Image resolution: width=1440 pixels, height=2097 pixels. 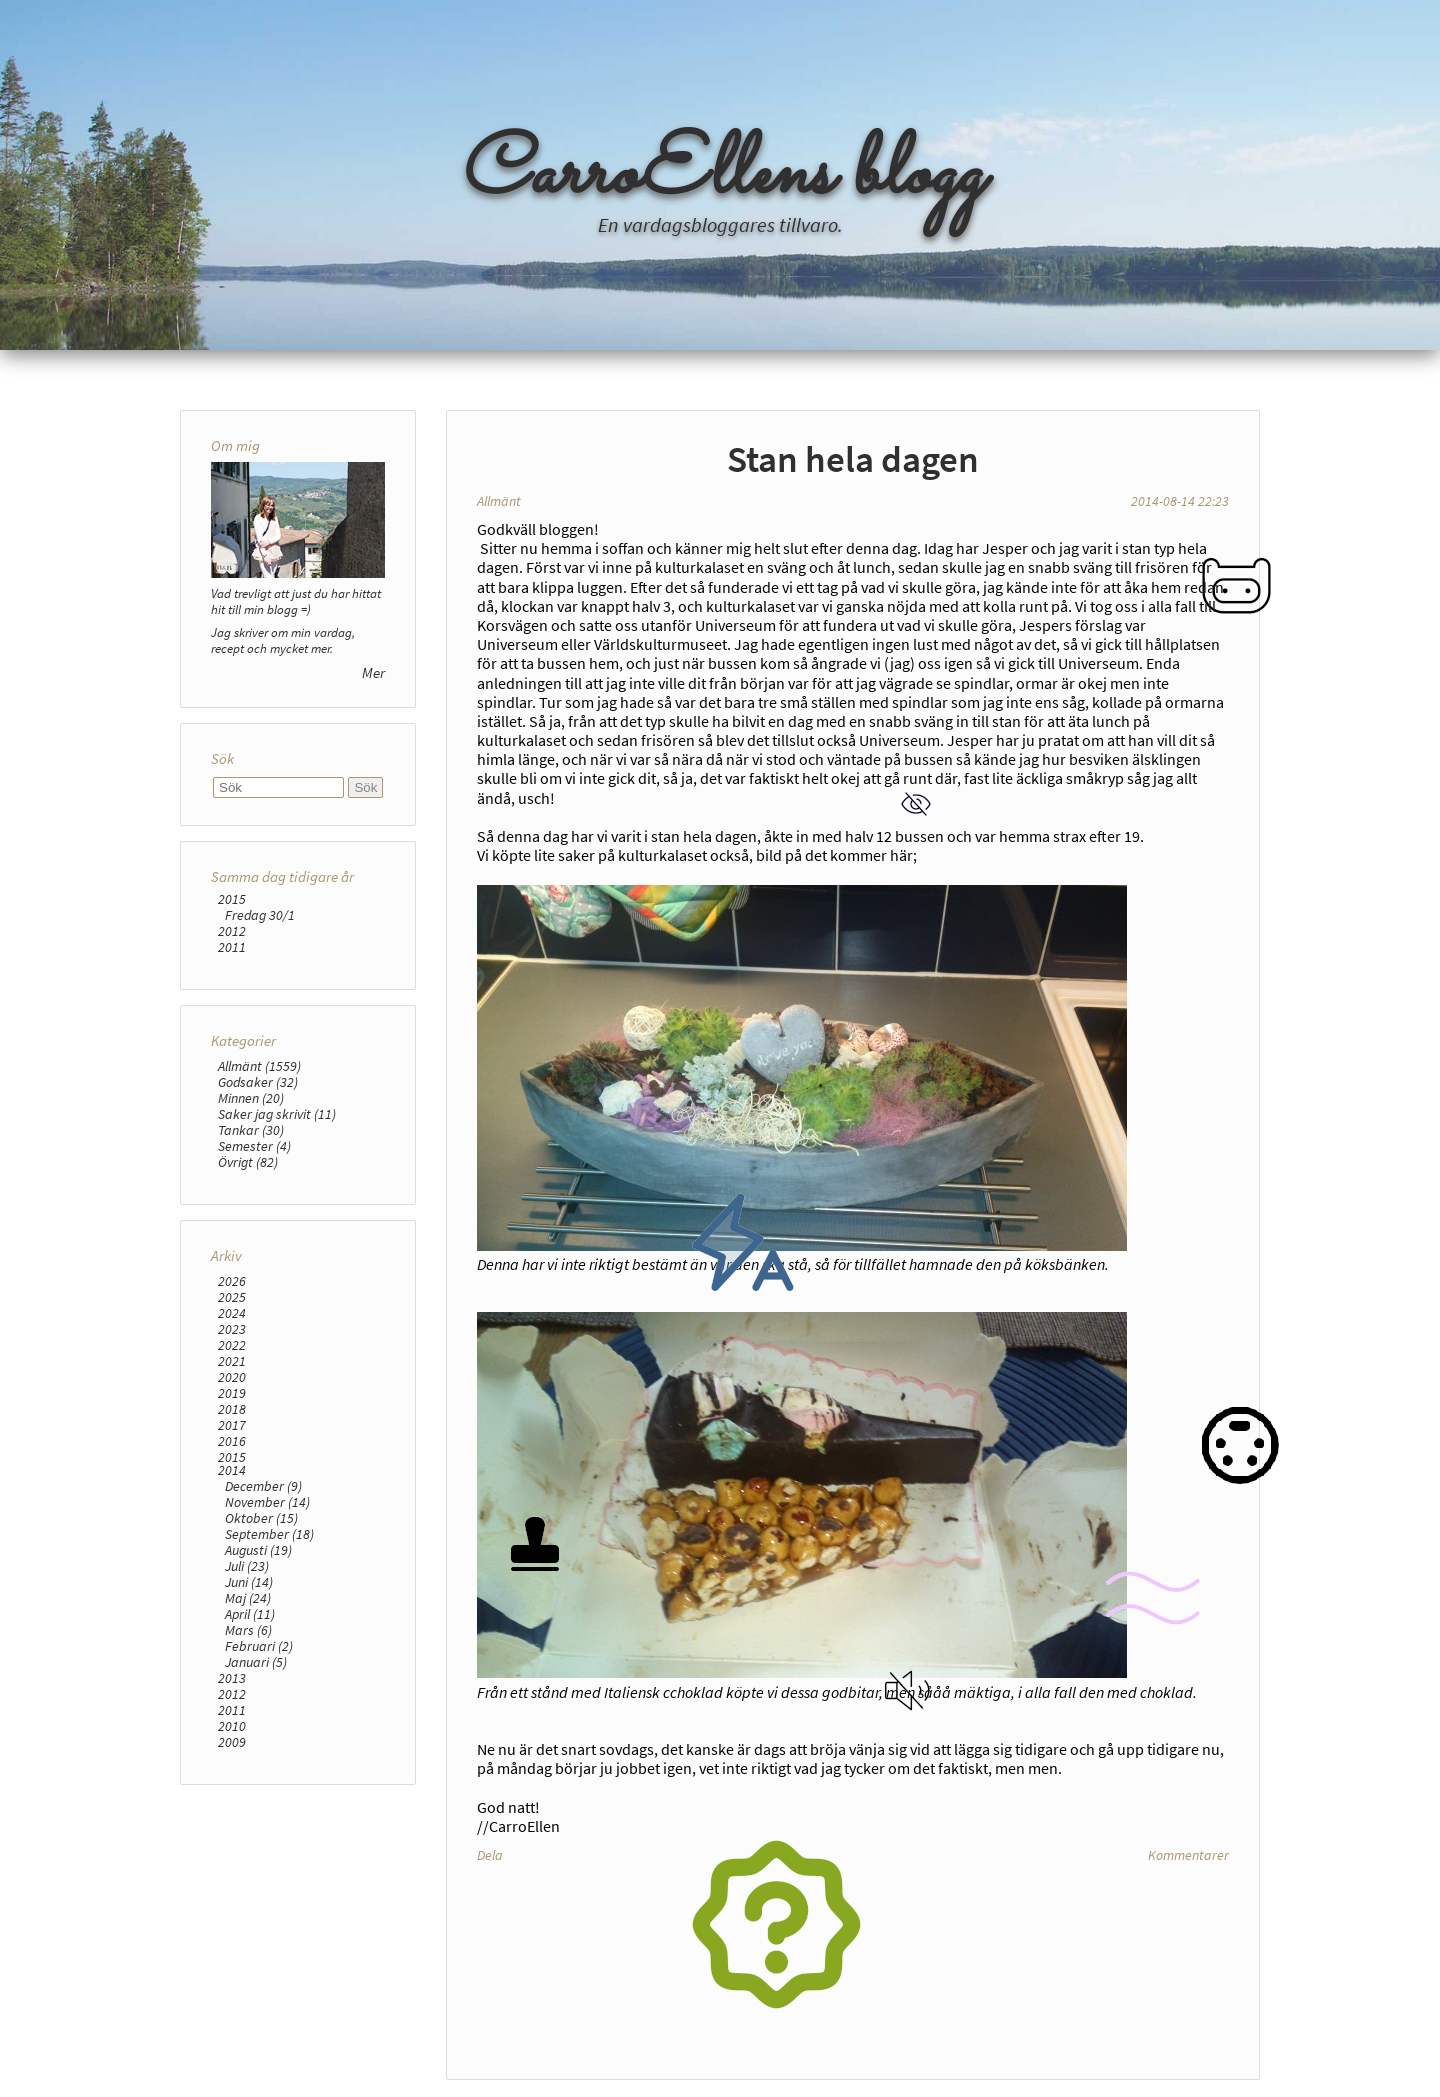 I want to click on configure s-video input settings, so click(x=1240, y=1445).